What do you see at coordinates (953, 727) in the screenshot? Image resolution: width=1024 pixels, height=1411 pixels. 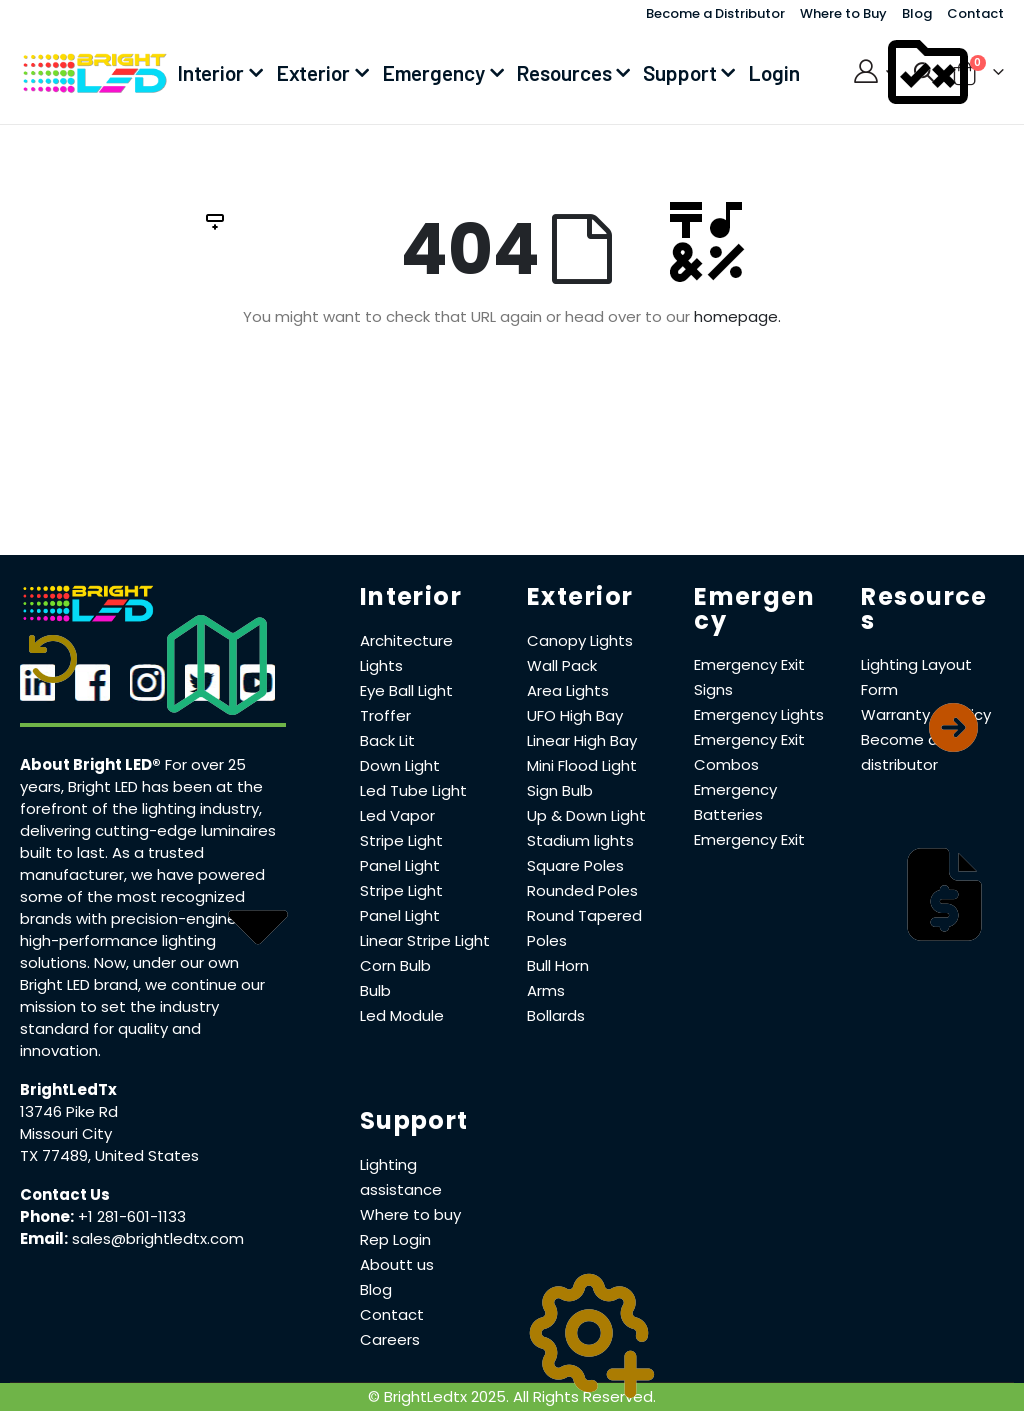 I see `proceed to the next step` at bounding box center [953, 727].